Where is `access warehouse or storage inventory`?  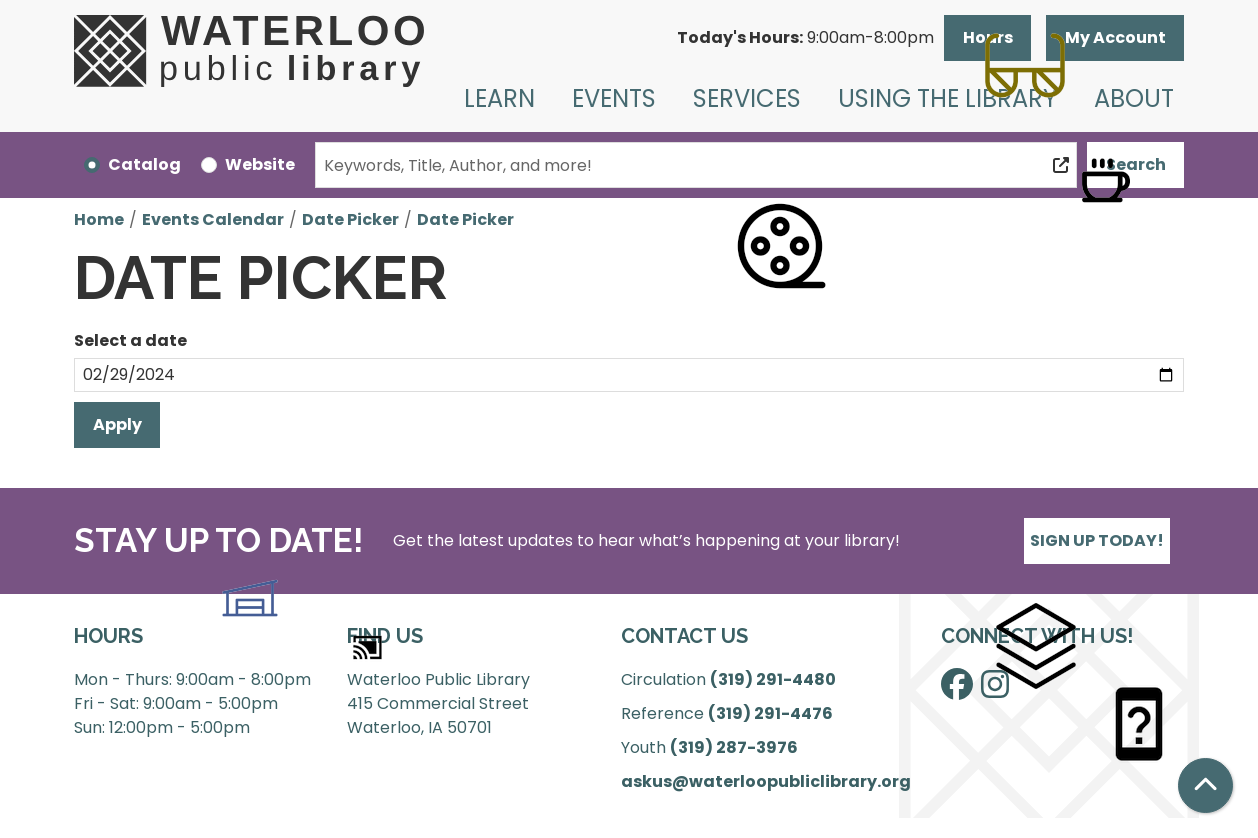 access warehouse or storage inventory is located at coordinates (250, 600).